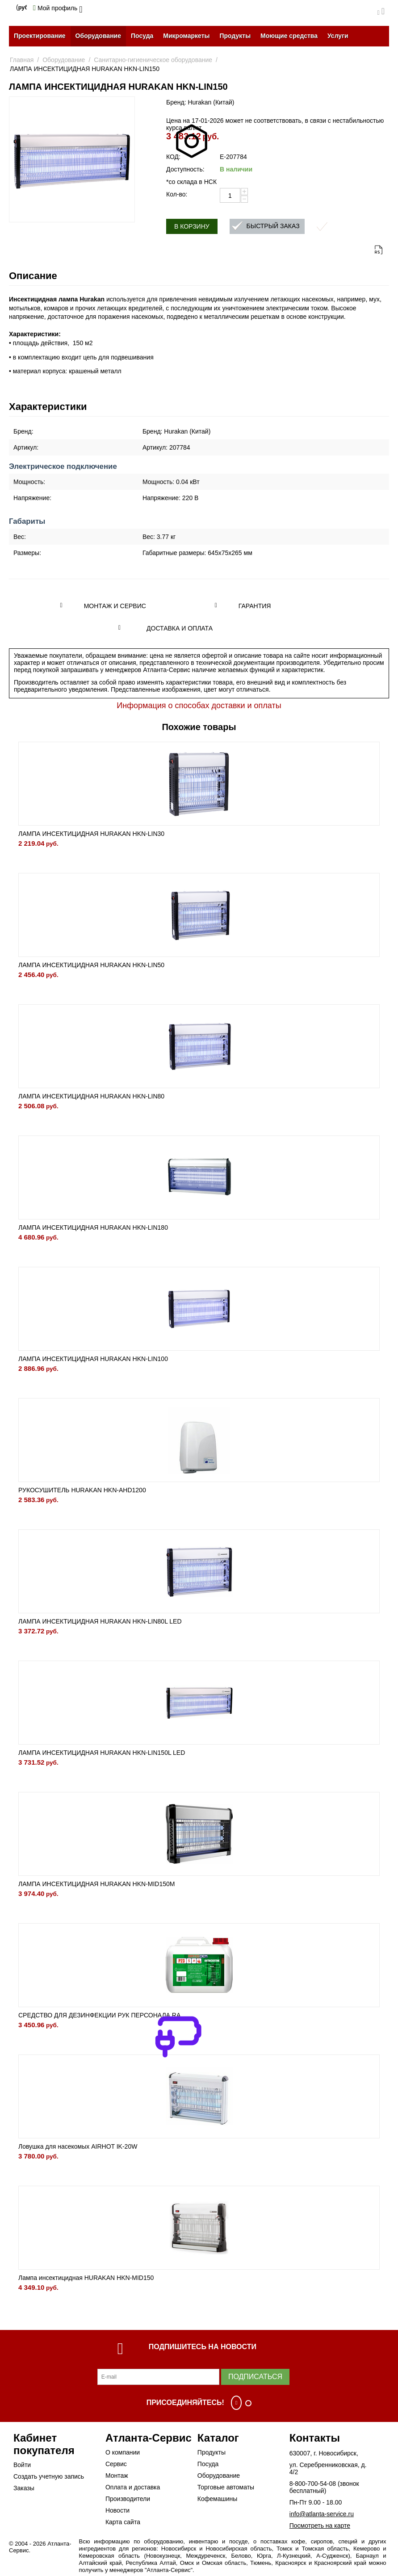  I want to click on battery currently charging at medium level, so click(180, 2031).